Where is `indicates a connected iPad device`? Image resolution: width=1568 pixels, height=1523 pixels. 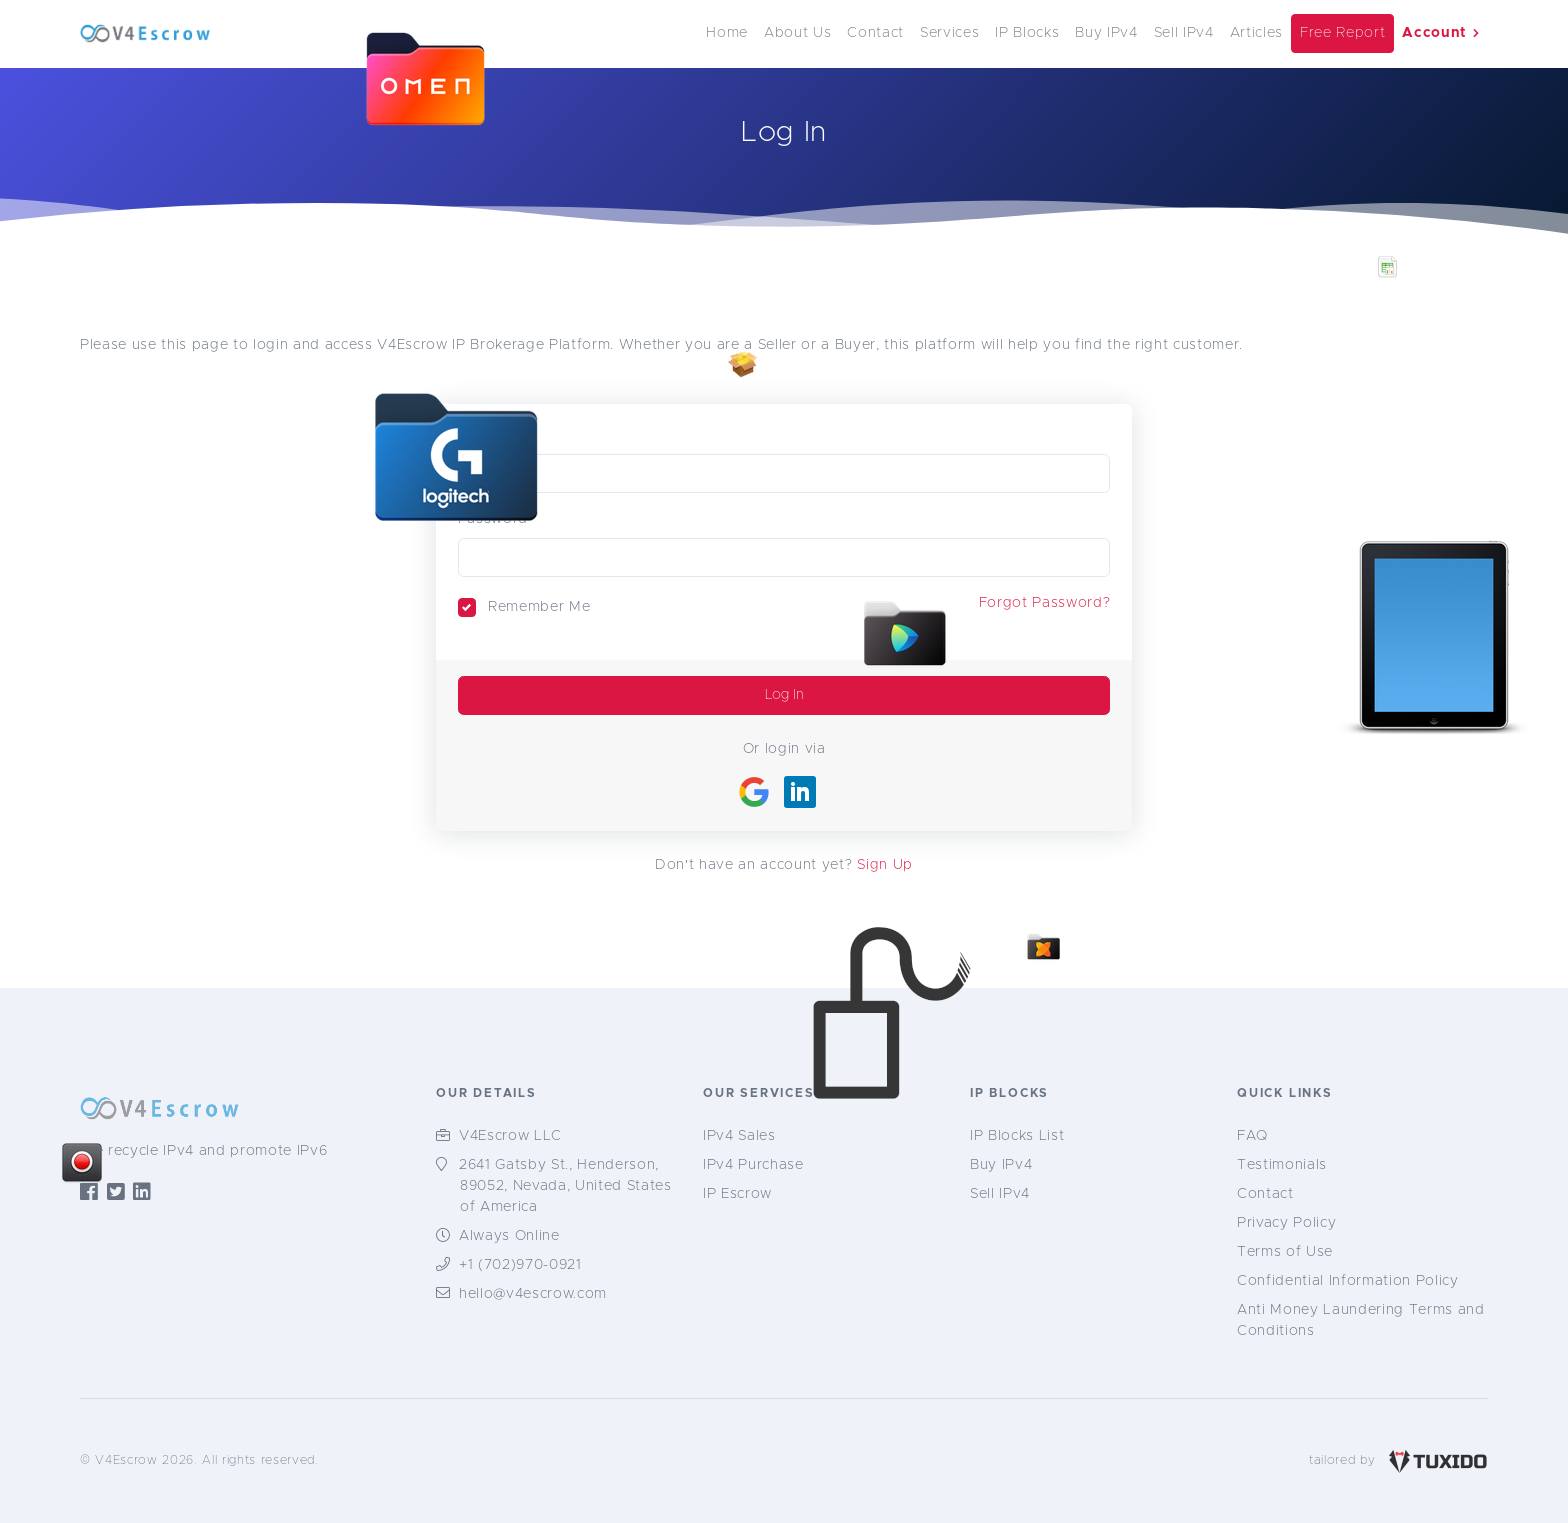 indicates a connected iPad device is located at coordinates (1434, 636).